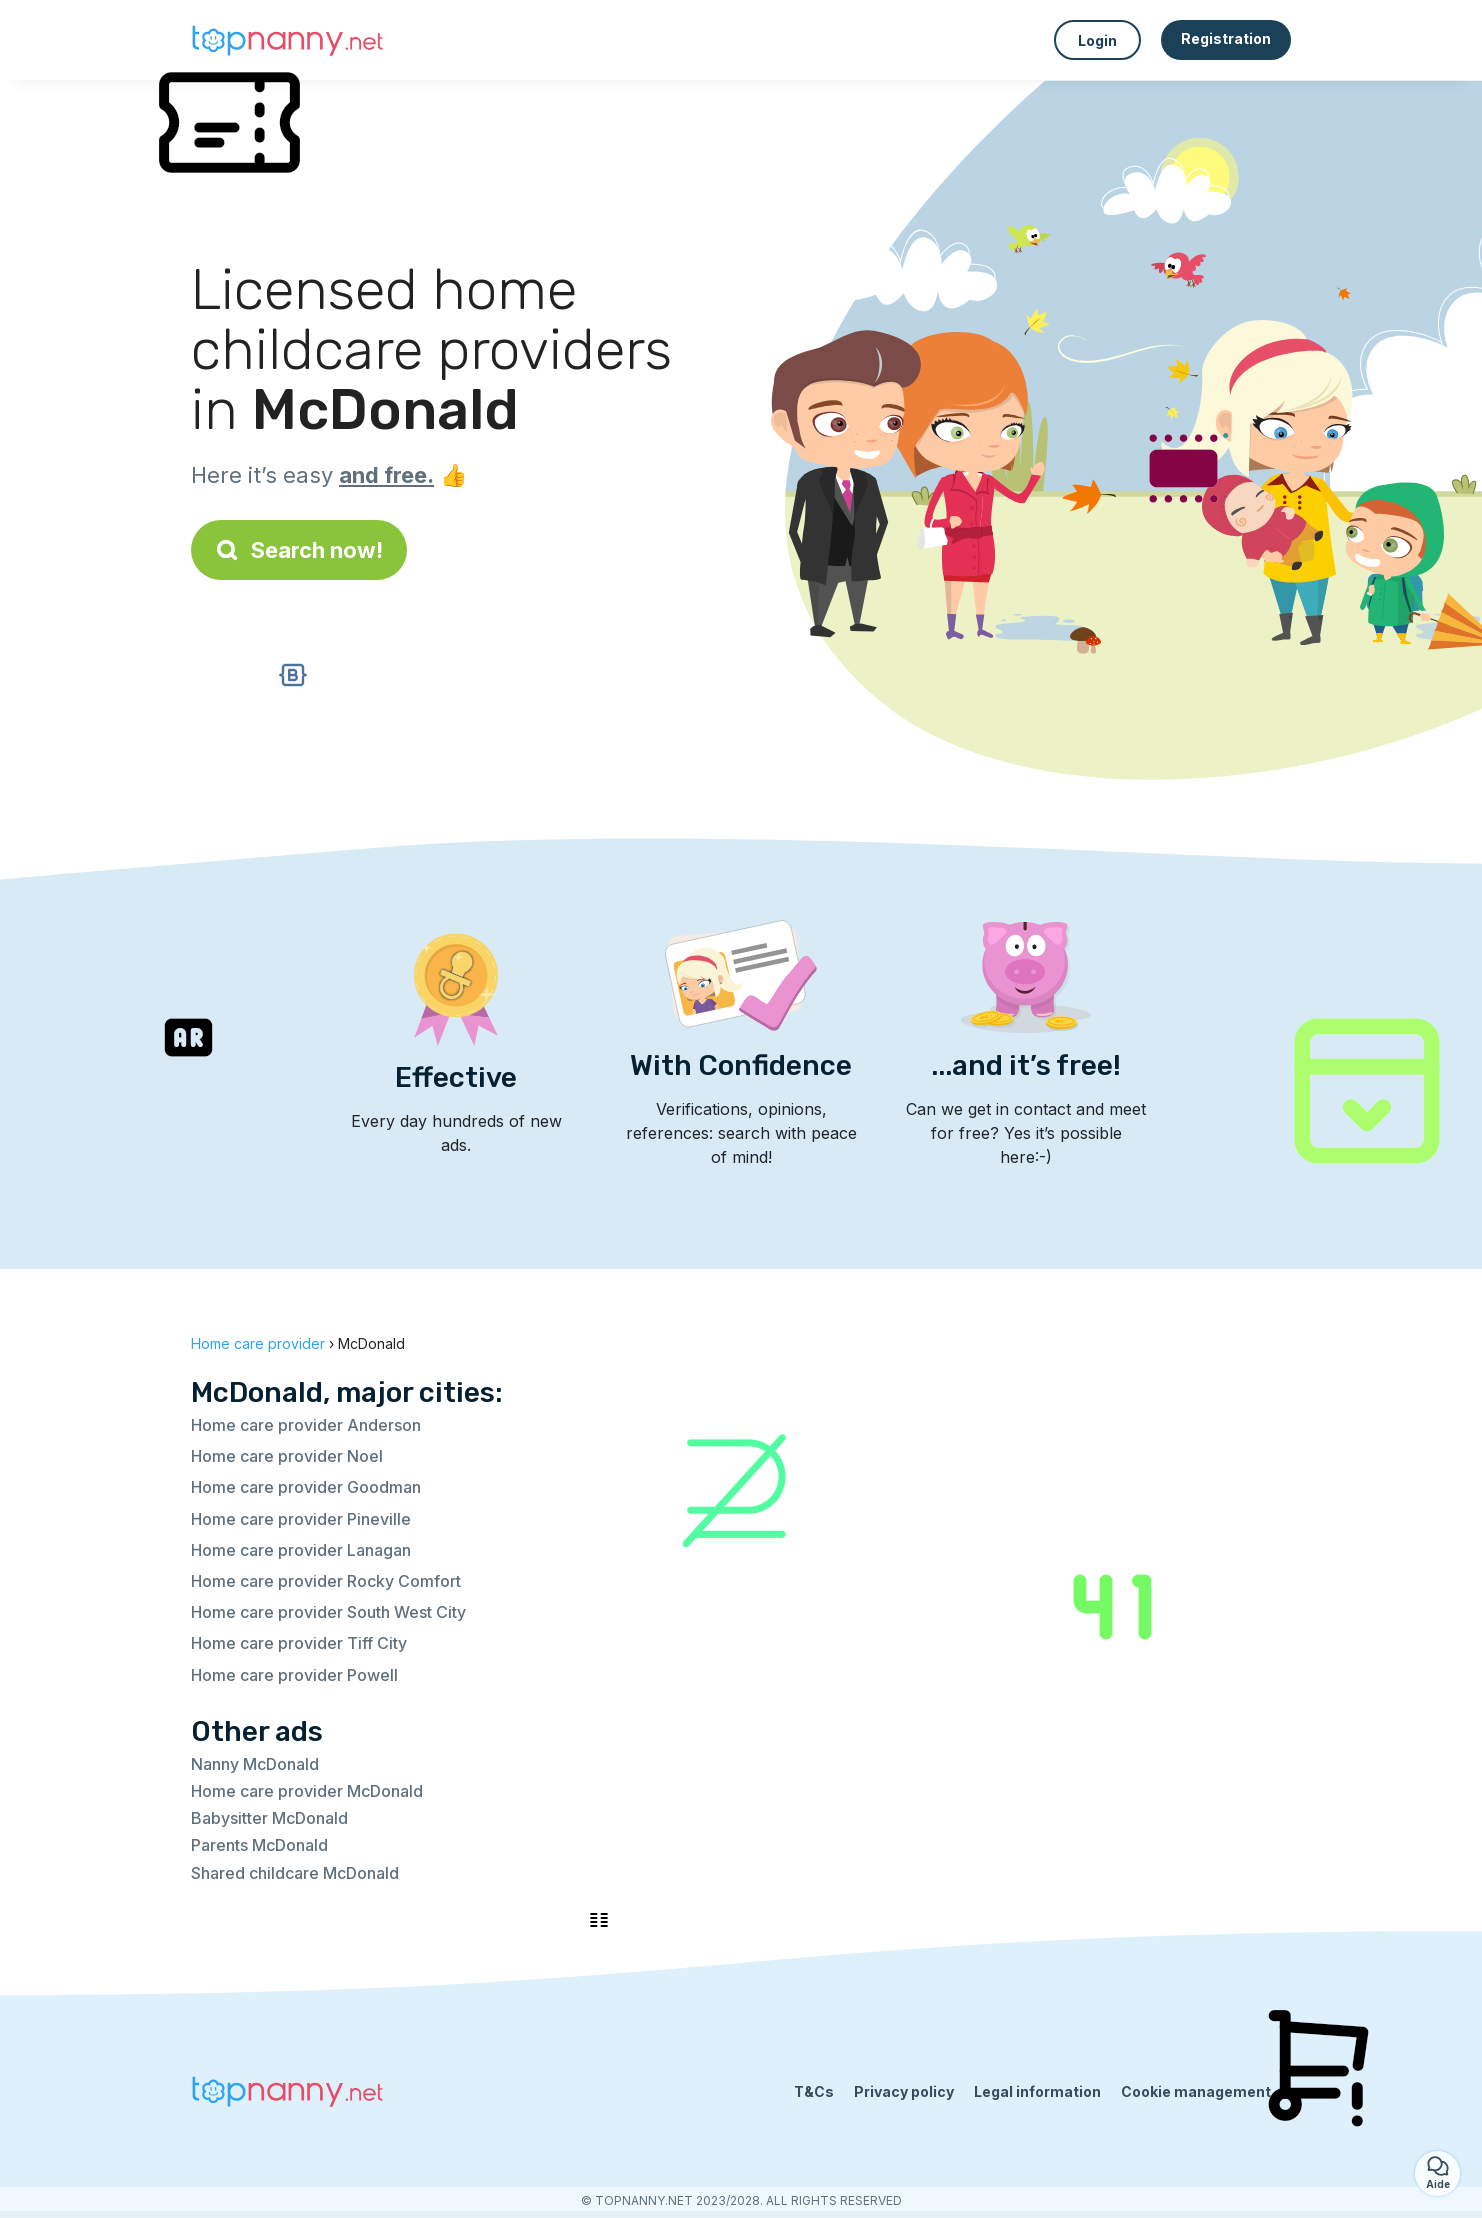 The height and width of the screenshot is (2218, 1482). What do you see at coordinates (734, 1491) in the screenshot?
I see `indicates "not superset of" mathematical relationship` at bounding box center [734, 1491].